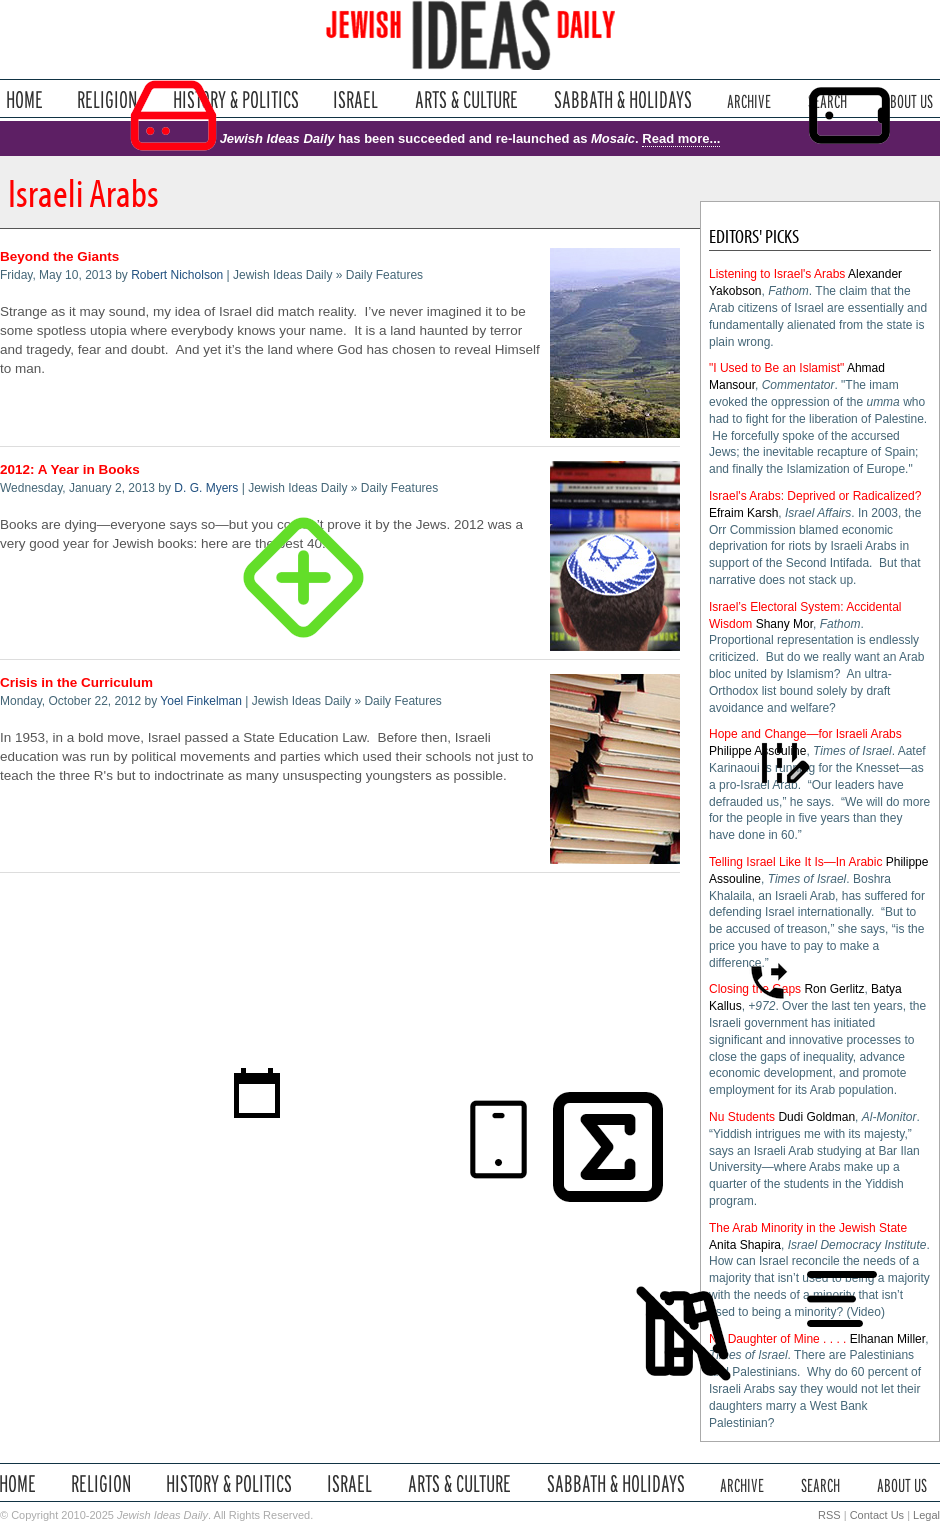 The image size is (940, 1534). Describe the element at coordinates (257, 1093) in the screenshot. I see `view today's date` at that location.